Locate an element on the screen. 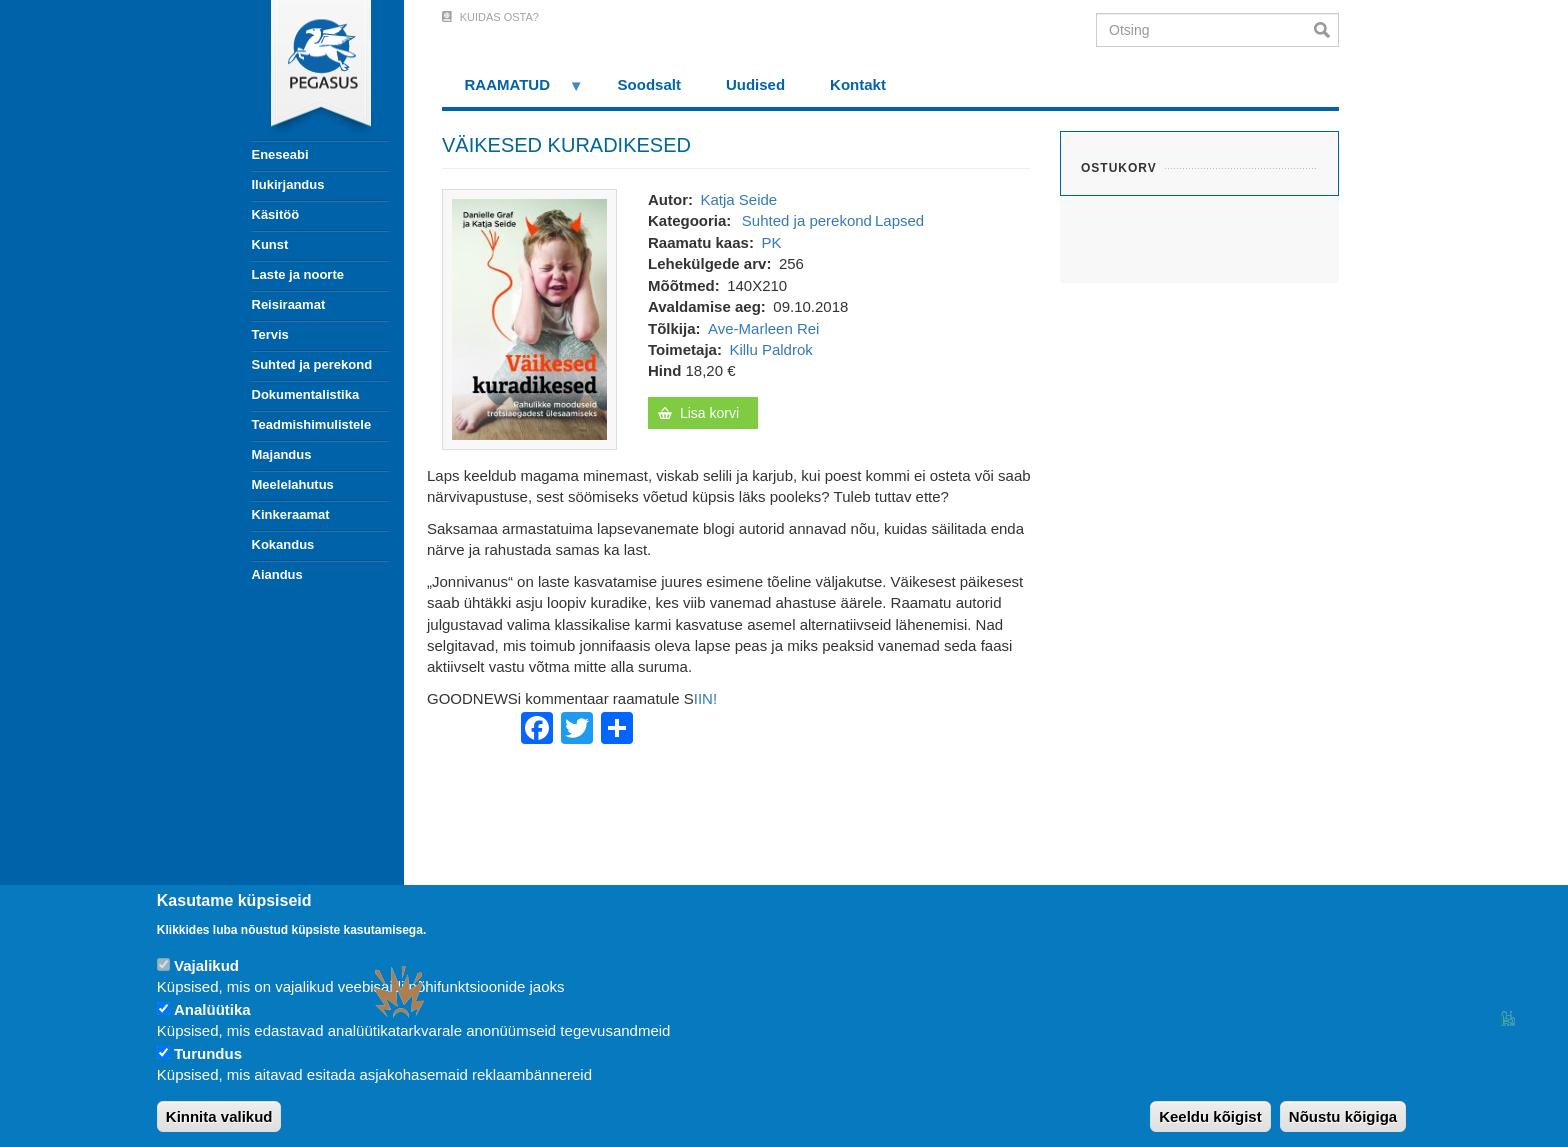  indicates a mine has been triggered or detonated is located at coordinates (398, 992).